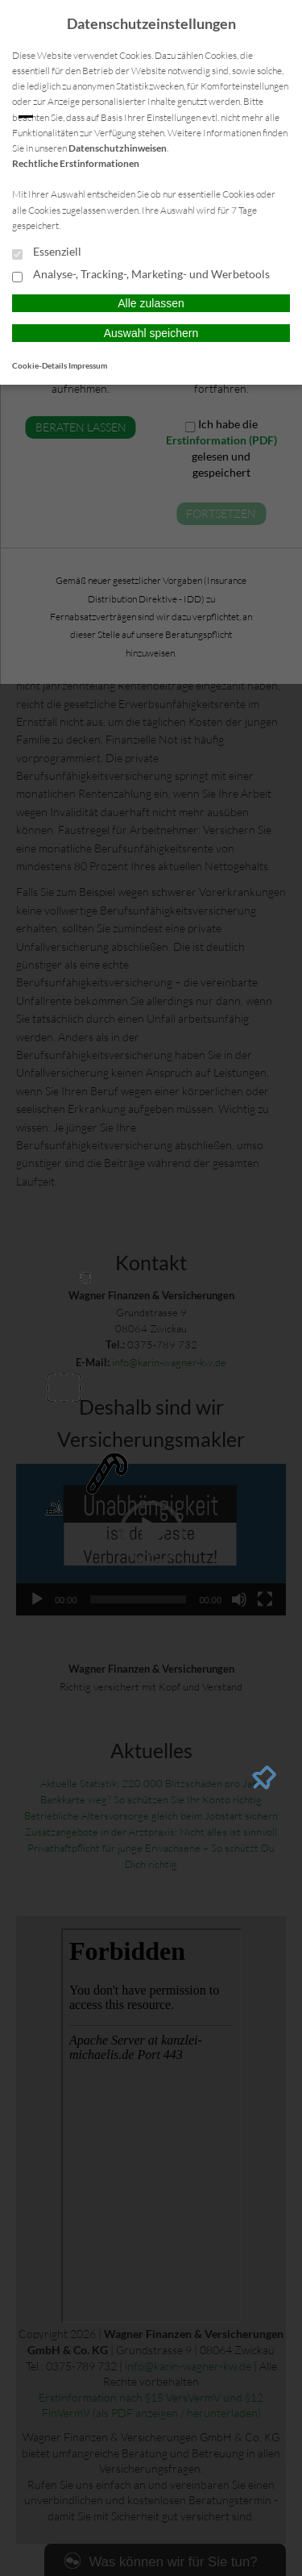 This screenshot has width=302, height=2576. What do you see at coordinates (26, 107) in the screenshot?
I see `minimize window to taskbar` at bounding box center [26, 107].